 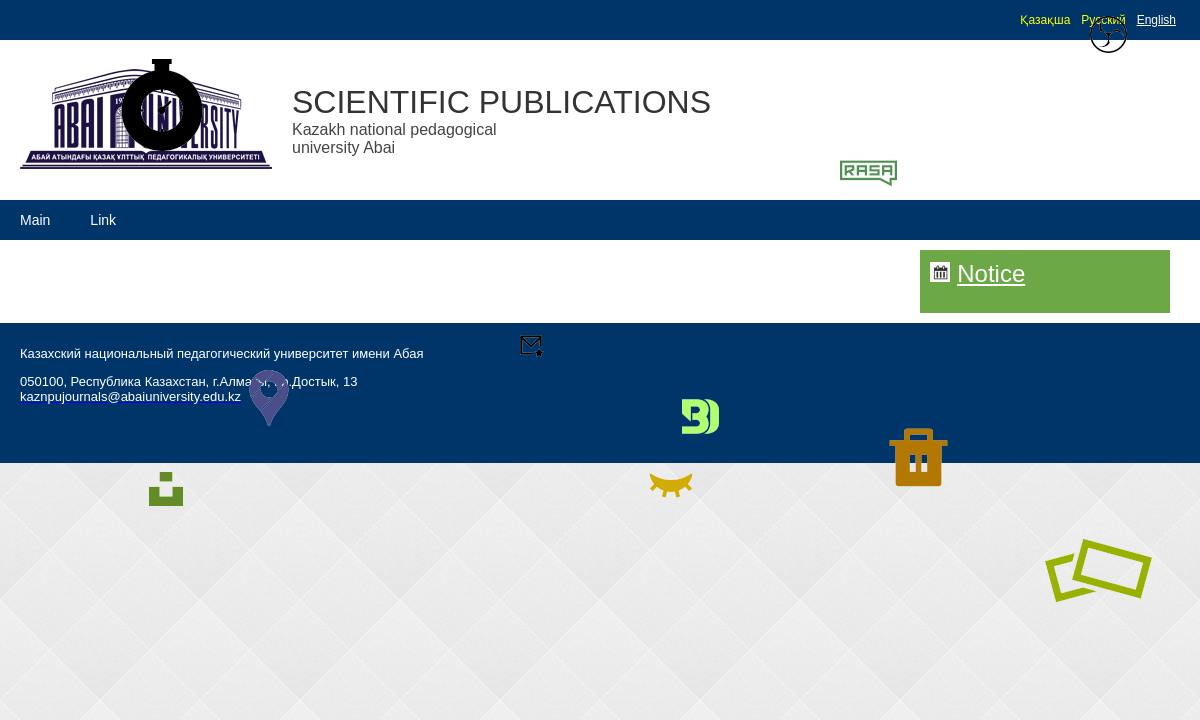 What do you see at coordinates (531, 345) in the screenshot?
I see `view starred or important emails` at bounding box center [531, 345].